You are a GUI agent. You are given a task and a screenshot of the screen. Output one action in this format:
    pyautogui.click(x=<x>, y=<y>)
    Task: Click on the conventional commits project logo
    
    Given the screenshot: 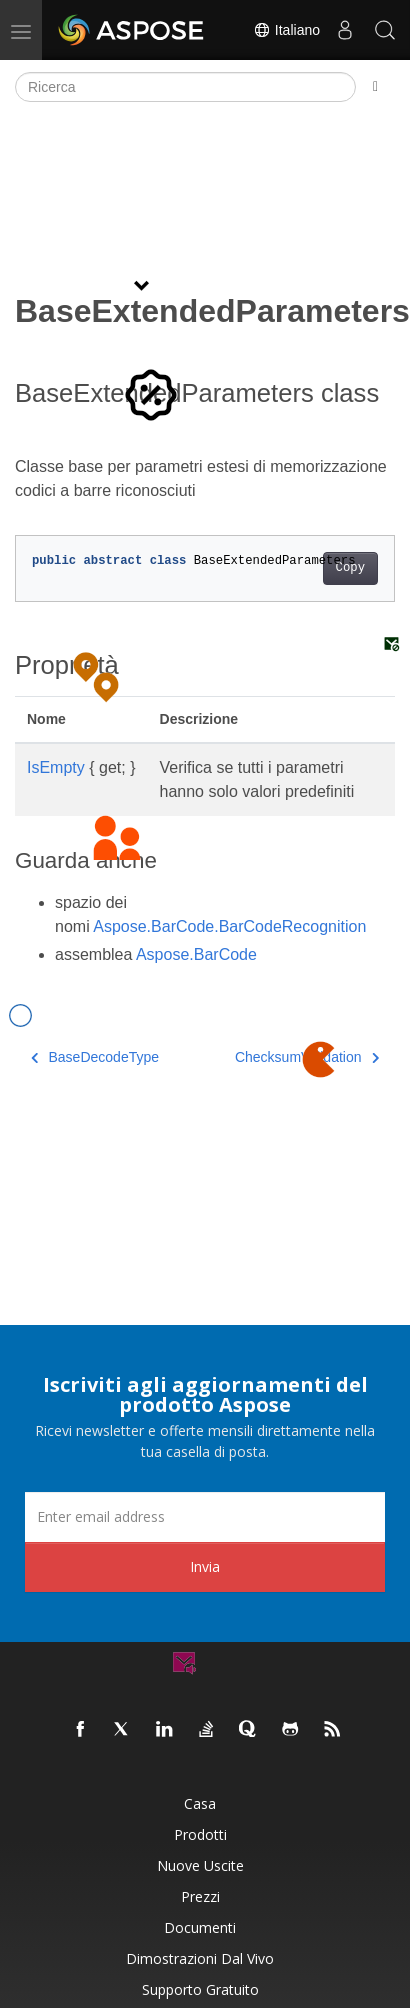 What is the action you would take?
    pyautogui.click(x=20, y=1015)
    